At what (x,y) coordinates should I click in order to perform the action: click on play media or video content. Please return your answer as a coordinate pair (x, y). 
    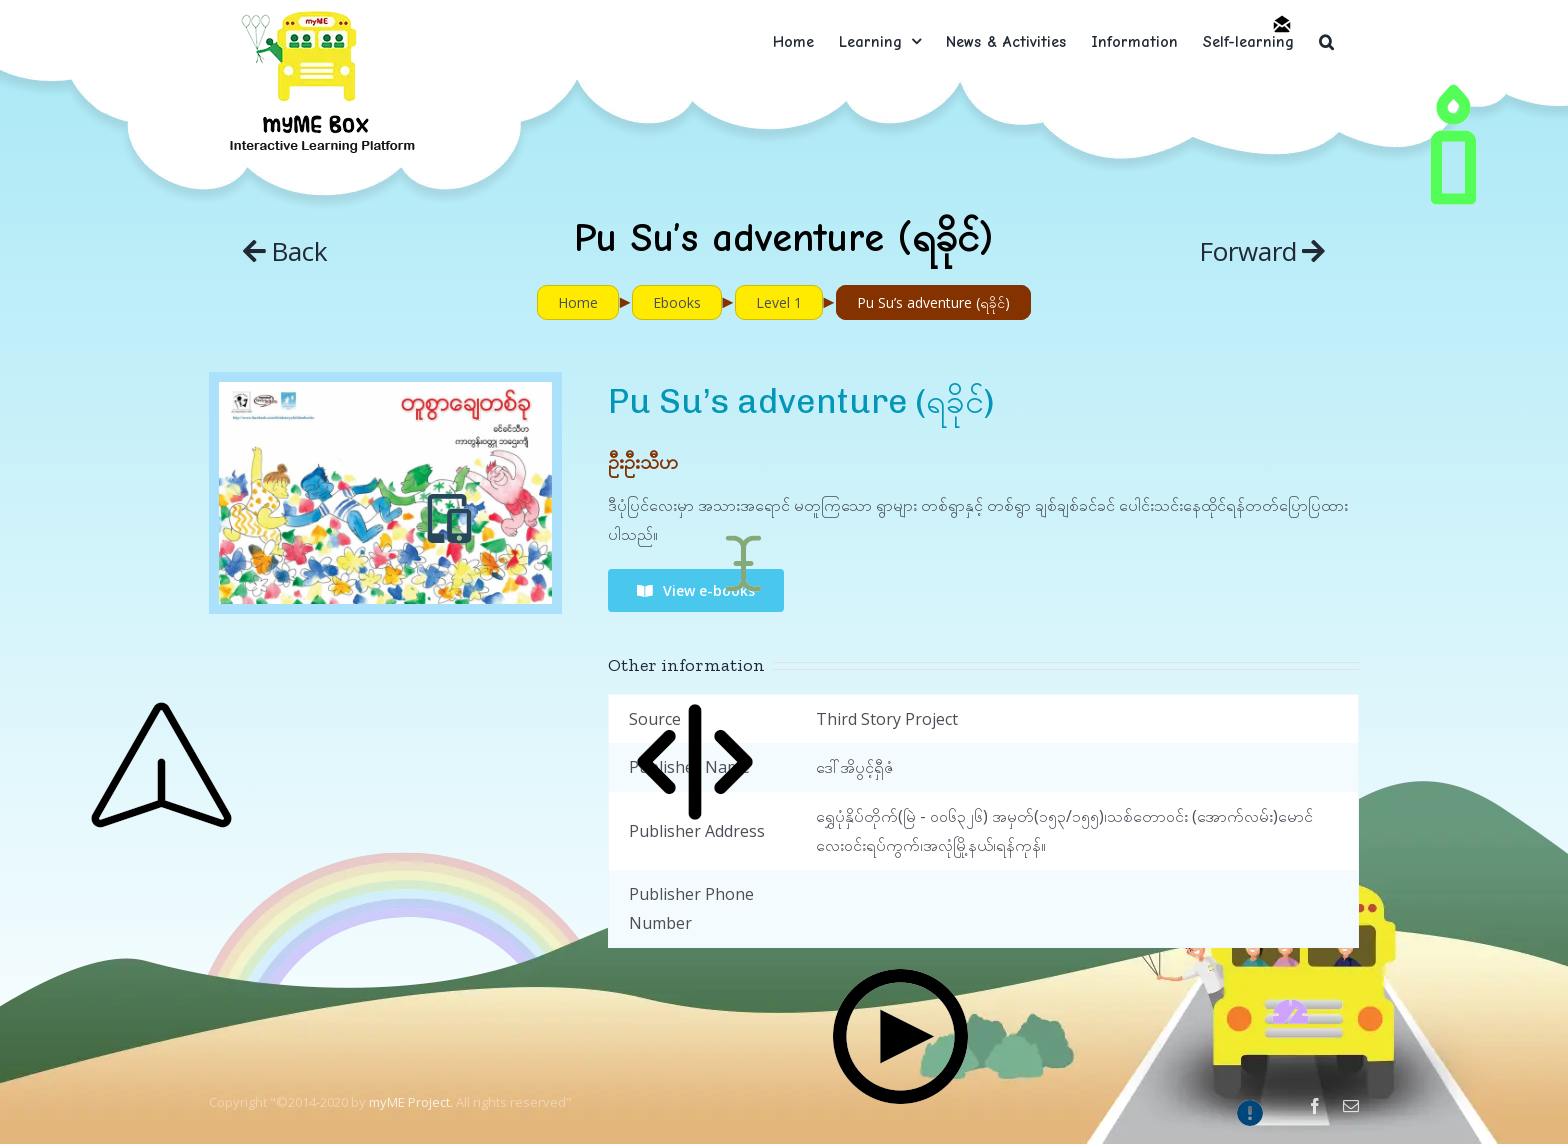
    Looking at the image, I should click on (900, 1036).